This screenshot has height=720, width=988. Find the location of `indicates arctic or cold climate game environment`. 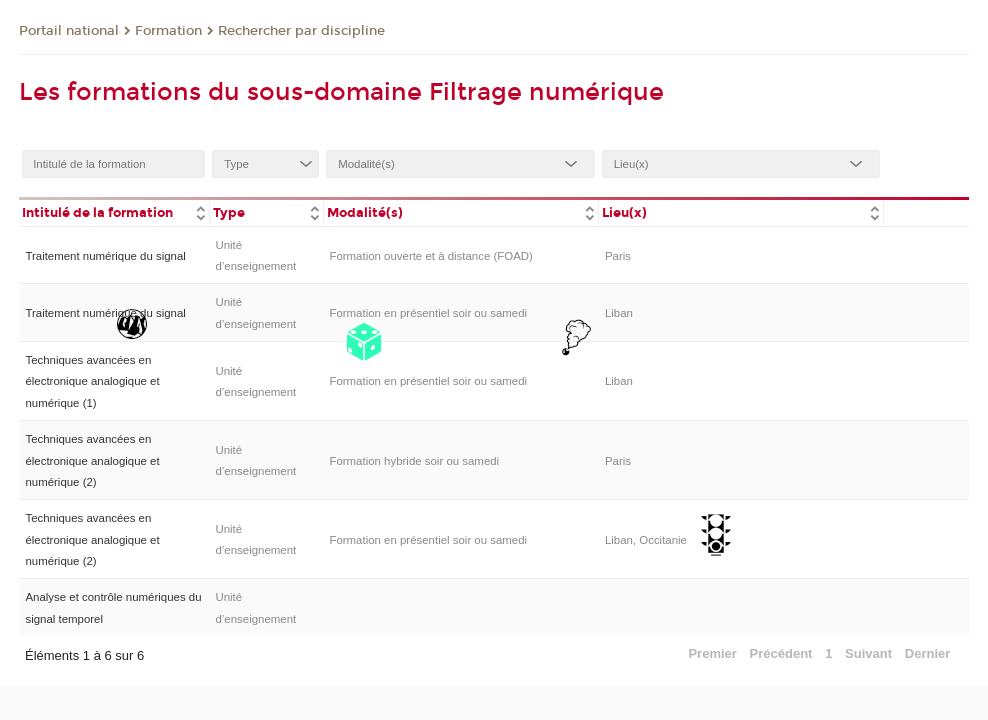

indicates arctic or cold climate game environment is located at coordinates (132, 324).